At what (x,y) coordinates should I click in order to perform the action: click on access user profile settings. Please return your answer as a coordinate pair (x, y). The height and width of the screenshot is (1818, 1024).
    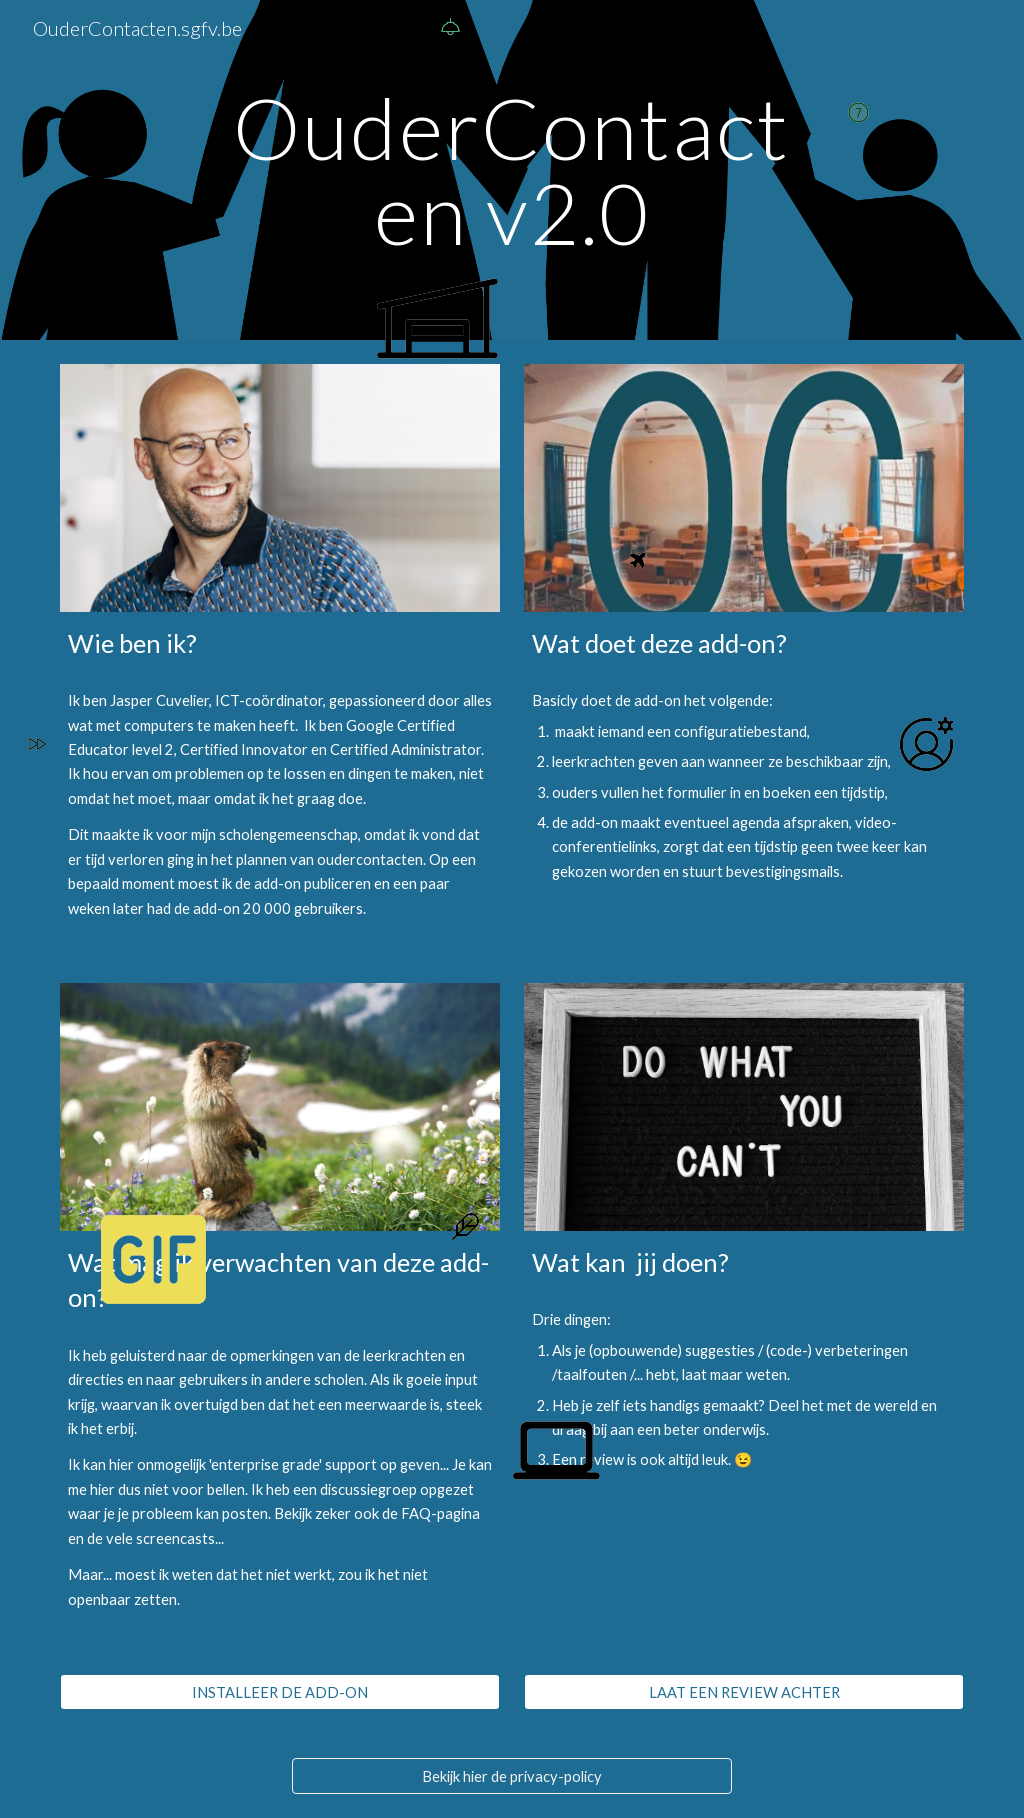
    Looking at the image, I should click on (926, 744).